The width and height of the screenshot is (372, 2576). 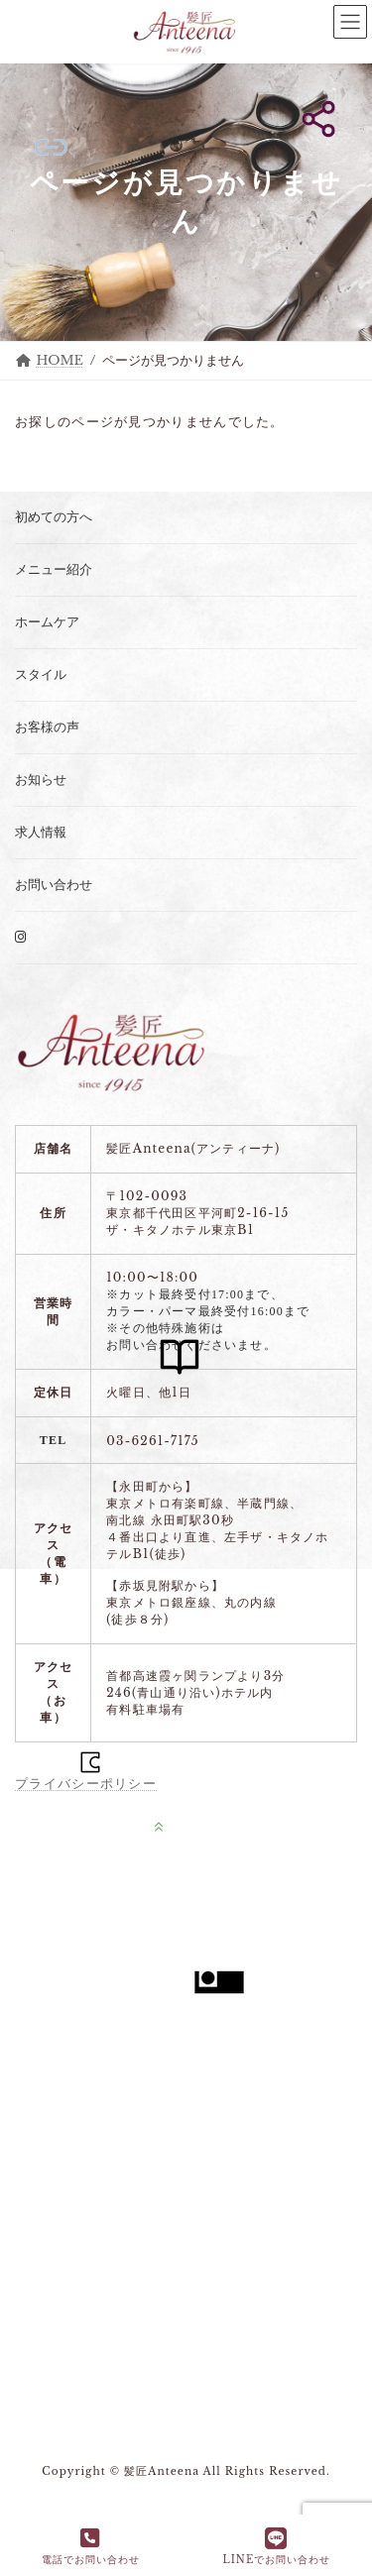 I want to click on scroll to top of page, so click(x=159, y=1827).